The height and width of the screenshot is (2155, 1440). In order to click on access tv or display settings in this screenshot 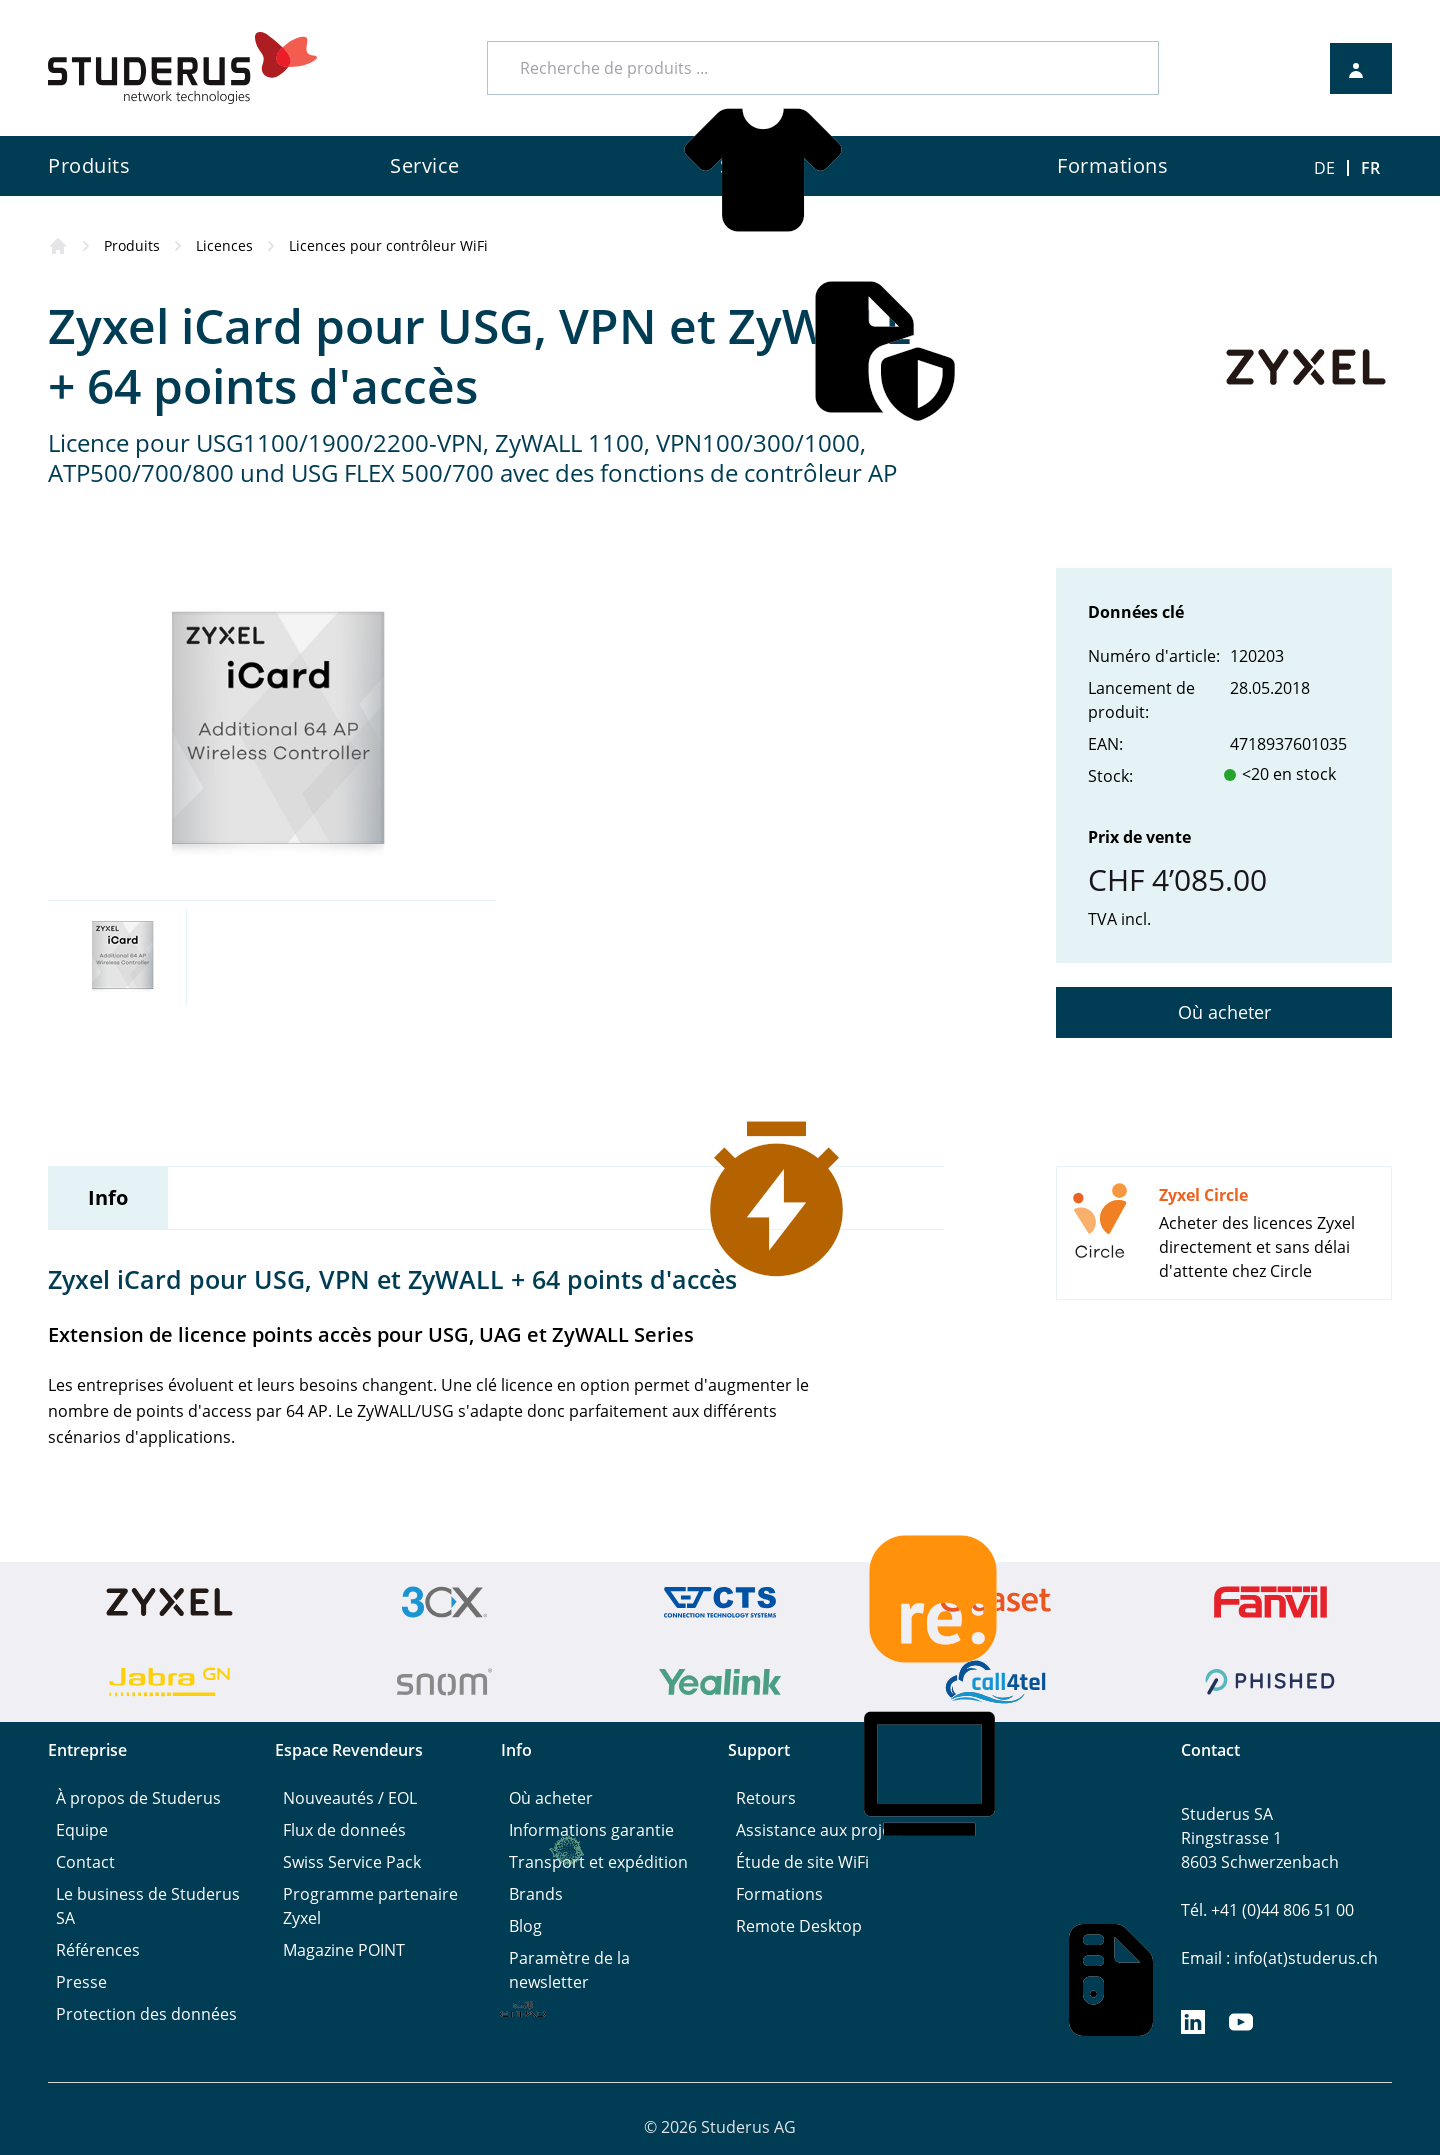, I will do `click(929, 1770)`.